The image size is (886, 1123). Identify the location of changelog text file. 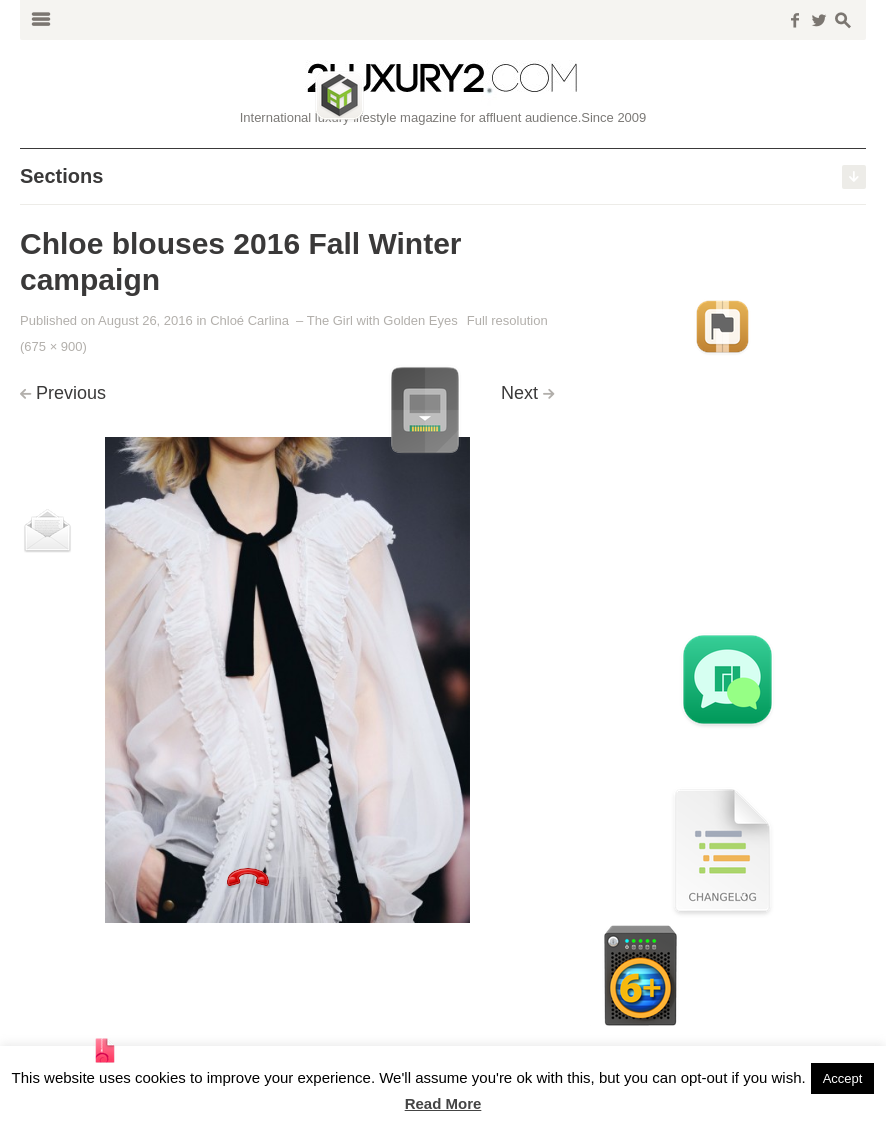
(722, 852).